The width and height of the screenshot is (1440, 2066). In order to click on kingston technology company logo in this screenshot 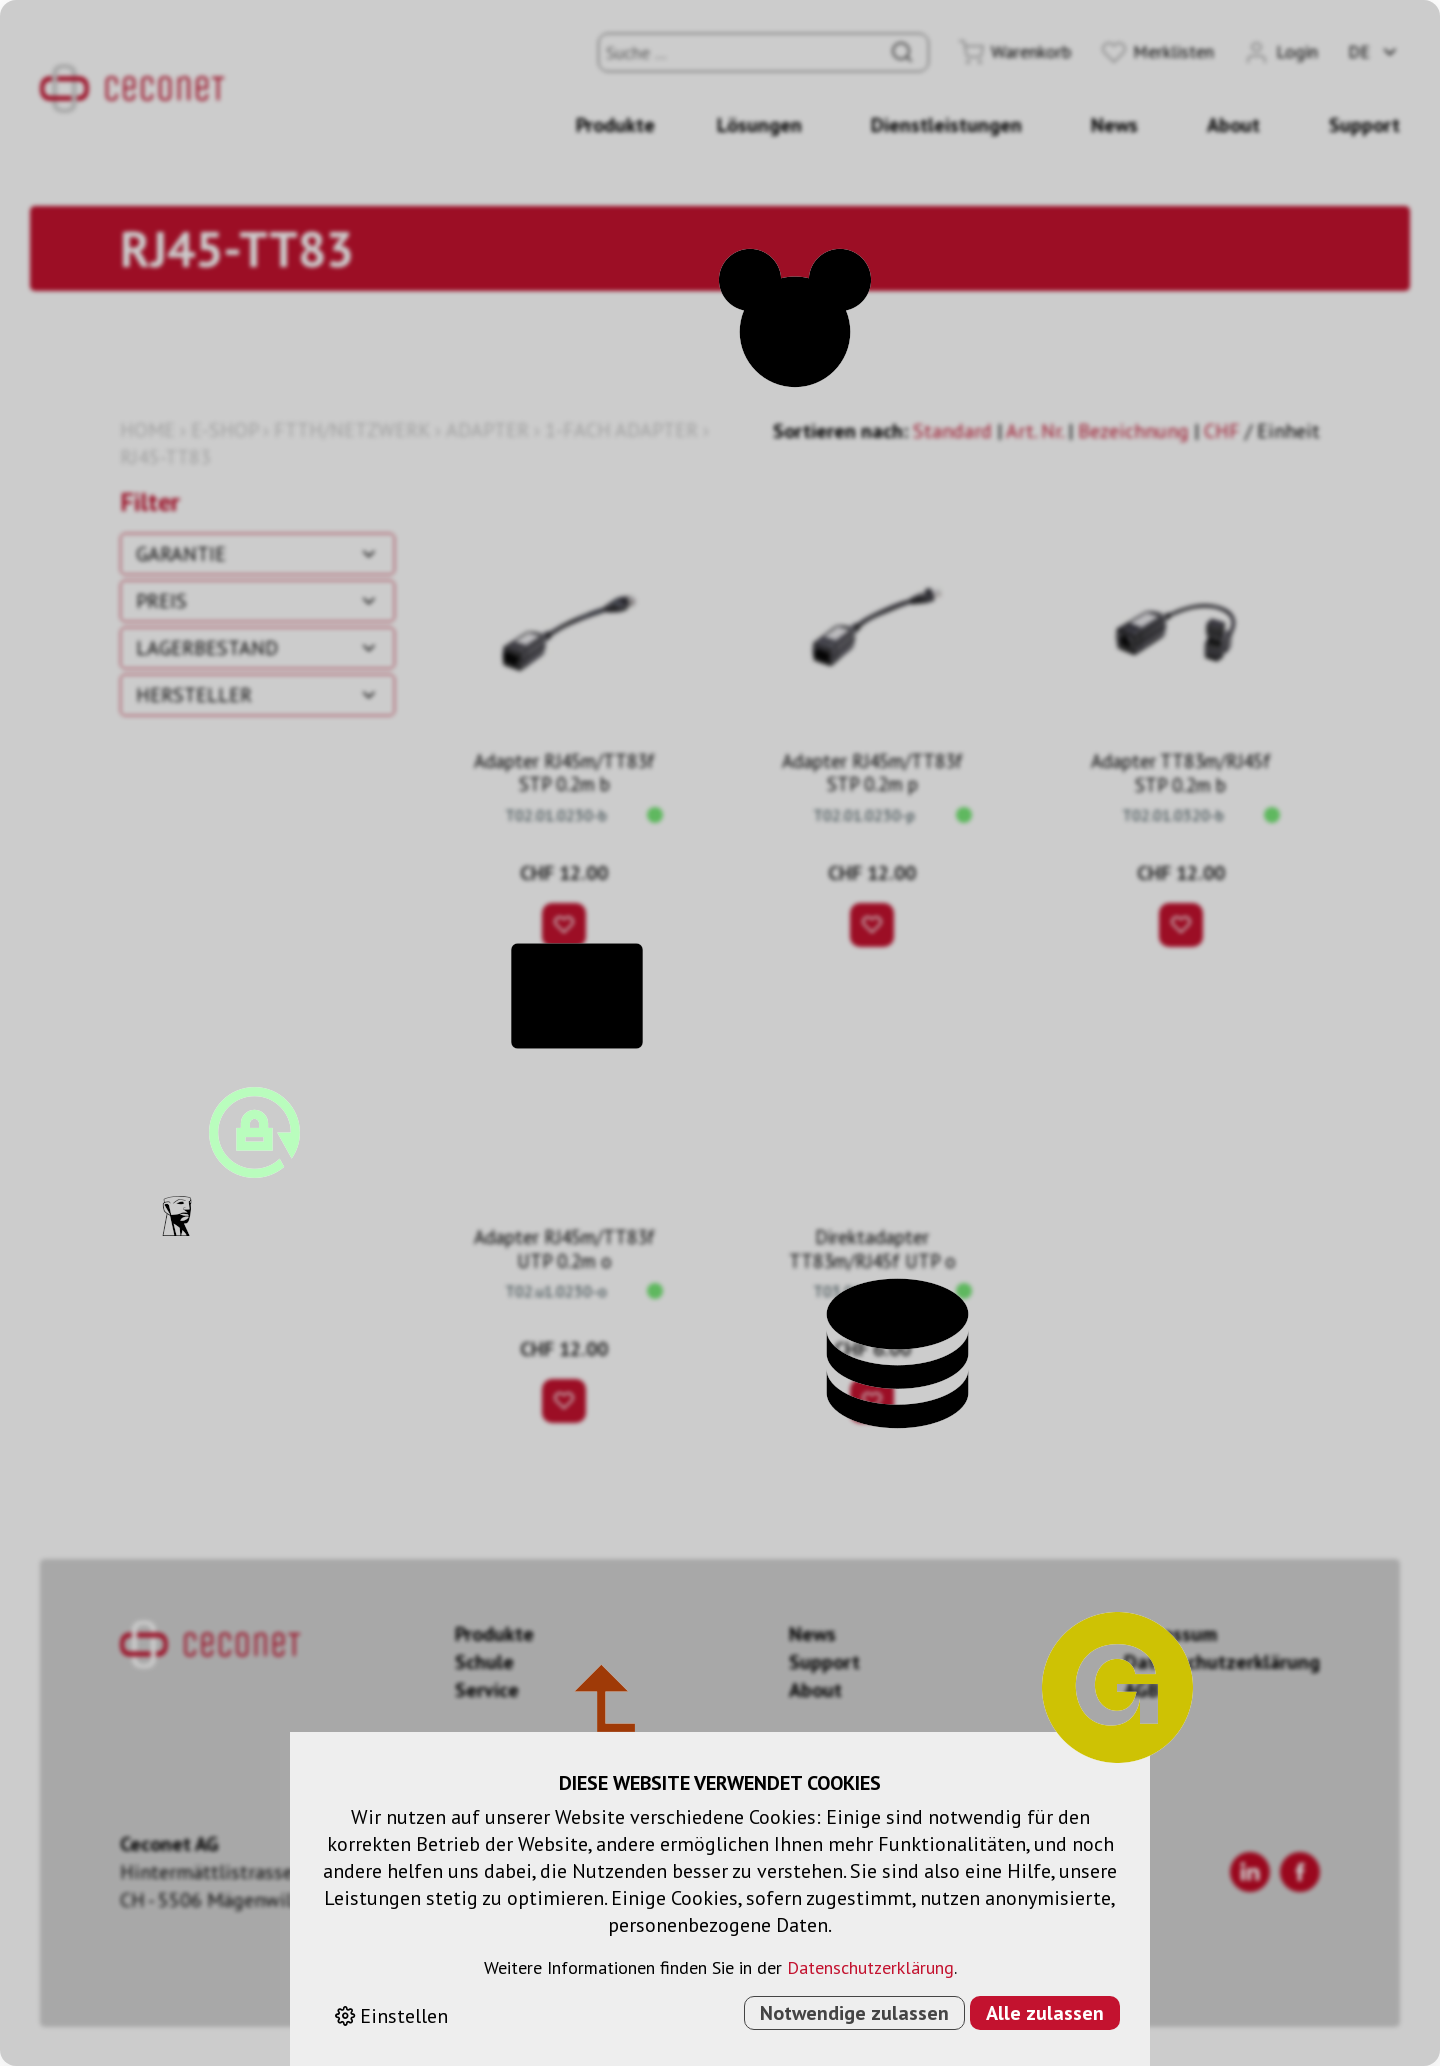, I will do `click(177, 1216)`.